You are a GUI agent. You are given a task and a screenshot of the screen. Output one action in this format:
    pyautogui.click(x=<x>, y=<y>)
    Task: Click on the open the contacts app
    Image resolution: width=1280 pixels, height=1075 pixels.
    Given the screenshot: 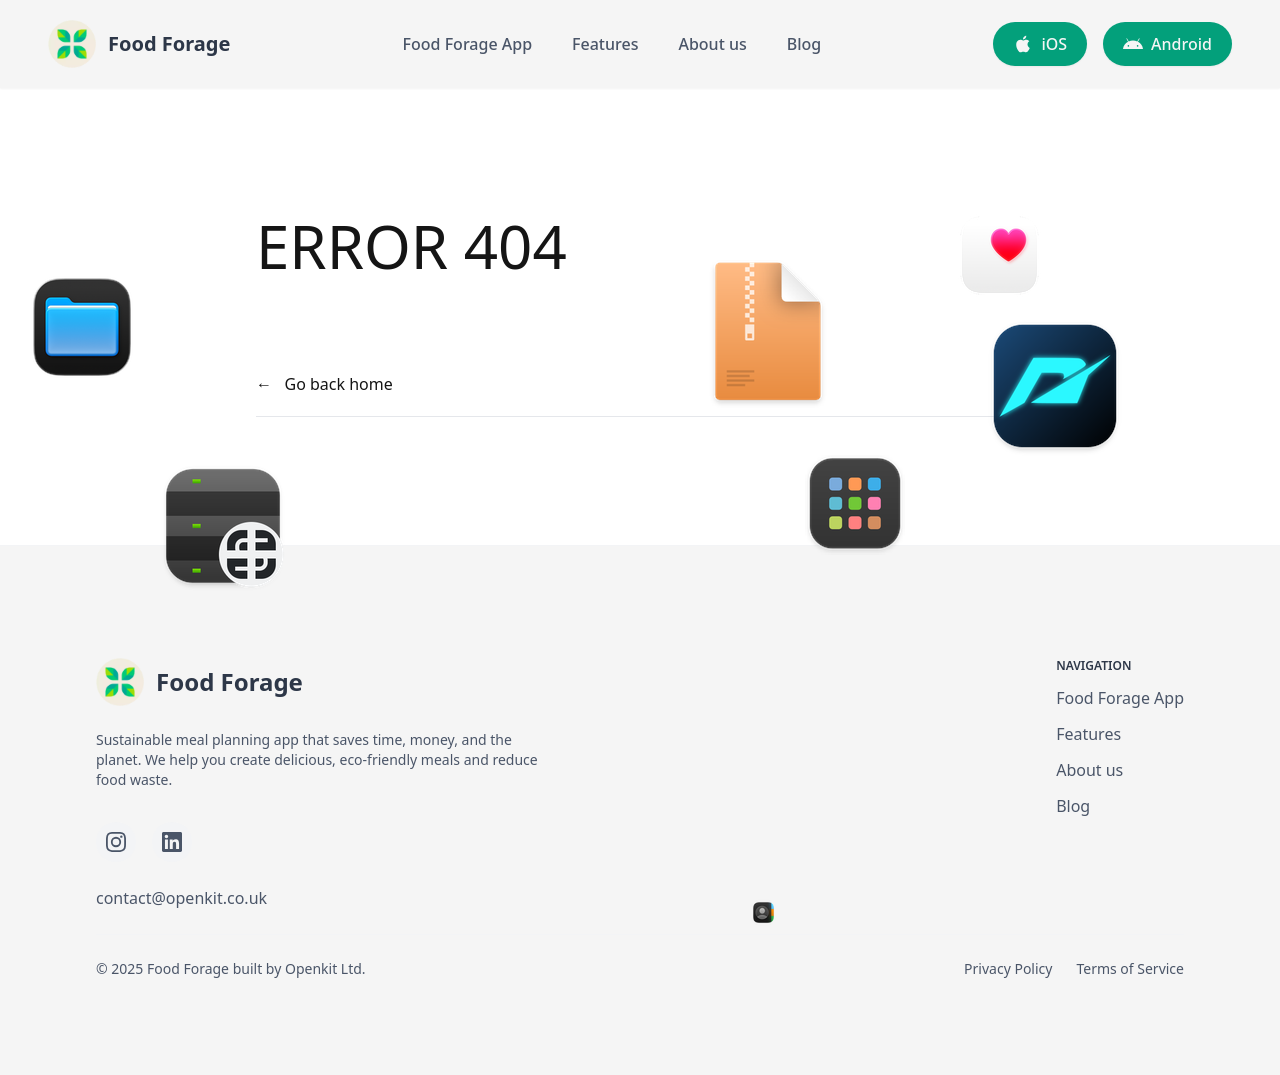 What is the action you would take?
    pyautogui.click(x=763, y=912)
    